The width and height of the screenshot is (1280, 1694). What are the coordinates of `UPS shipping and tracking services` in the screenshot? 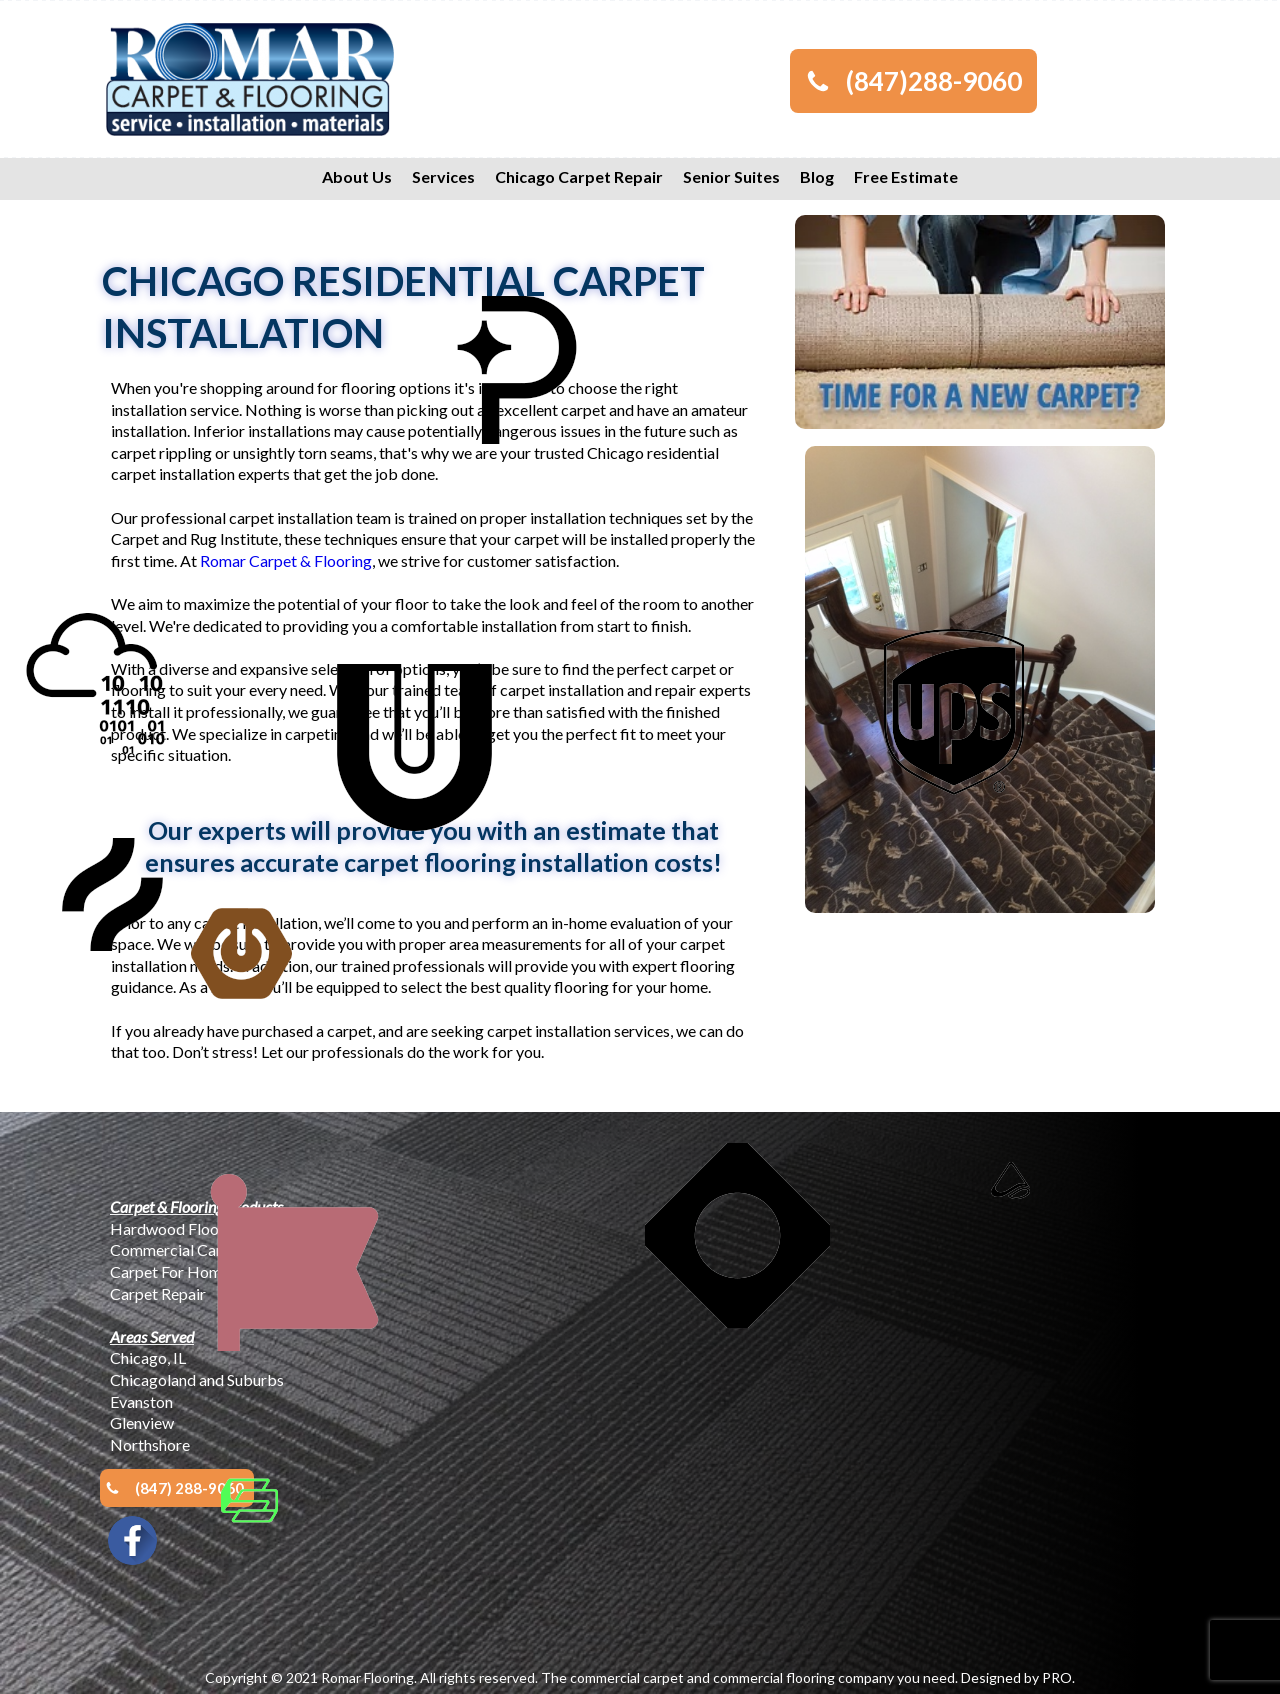 It's located at (954, 712).